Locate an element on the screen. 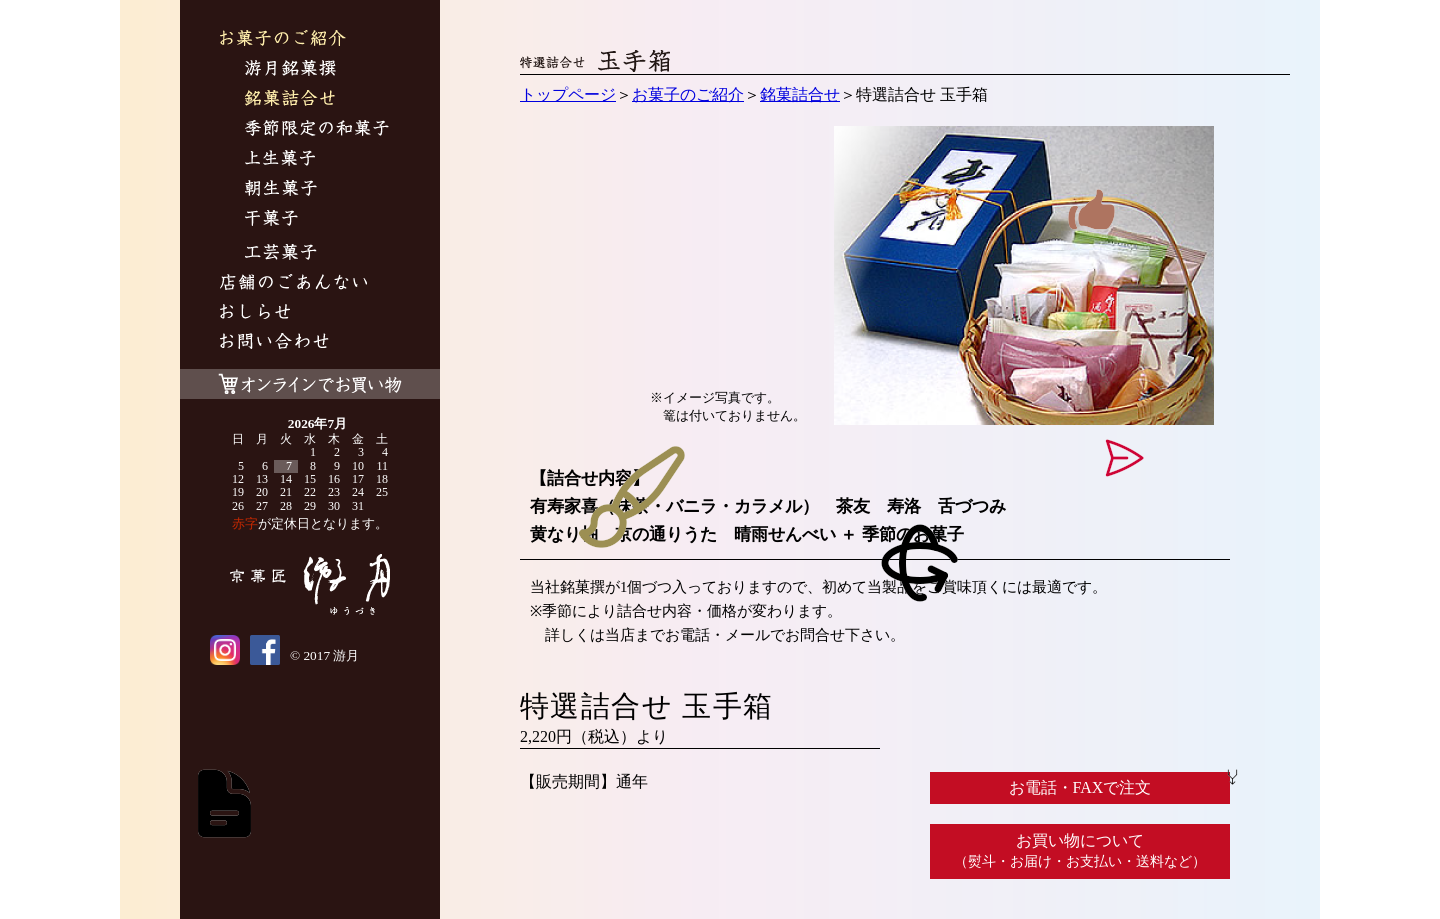  like or upvote content is located at coordinates (1091, 211).